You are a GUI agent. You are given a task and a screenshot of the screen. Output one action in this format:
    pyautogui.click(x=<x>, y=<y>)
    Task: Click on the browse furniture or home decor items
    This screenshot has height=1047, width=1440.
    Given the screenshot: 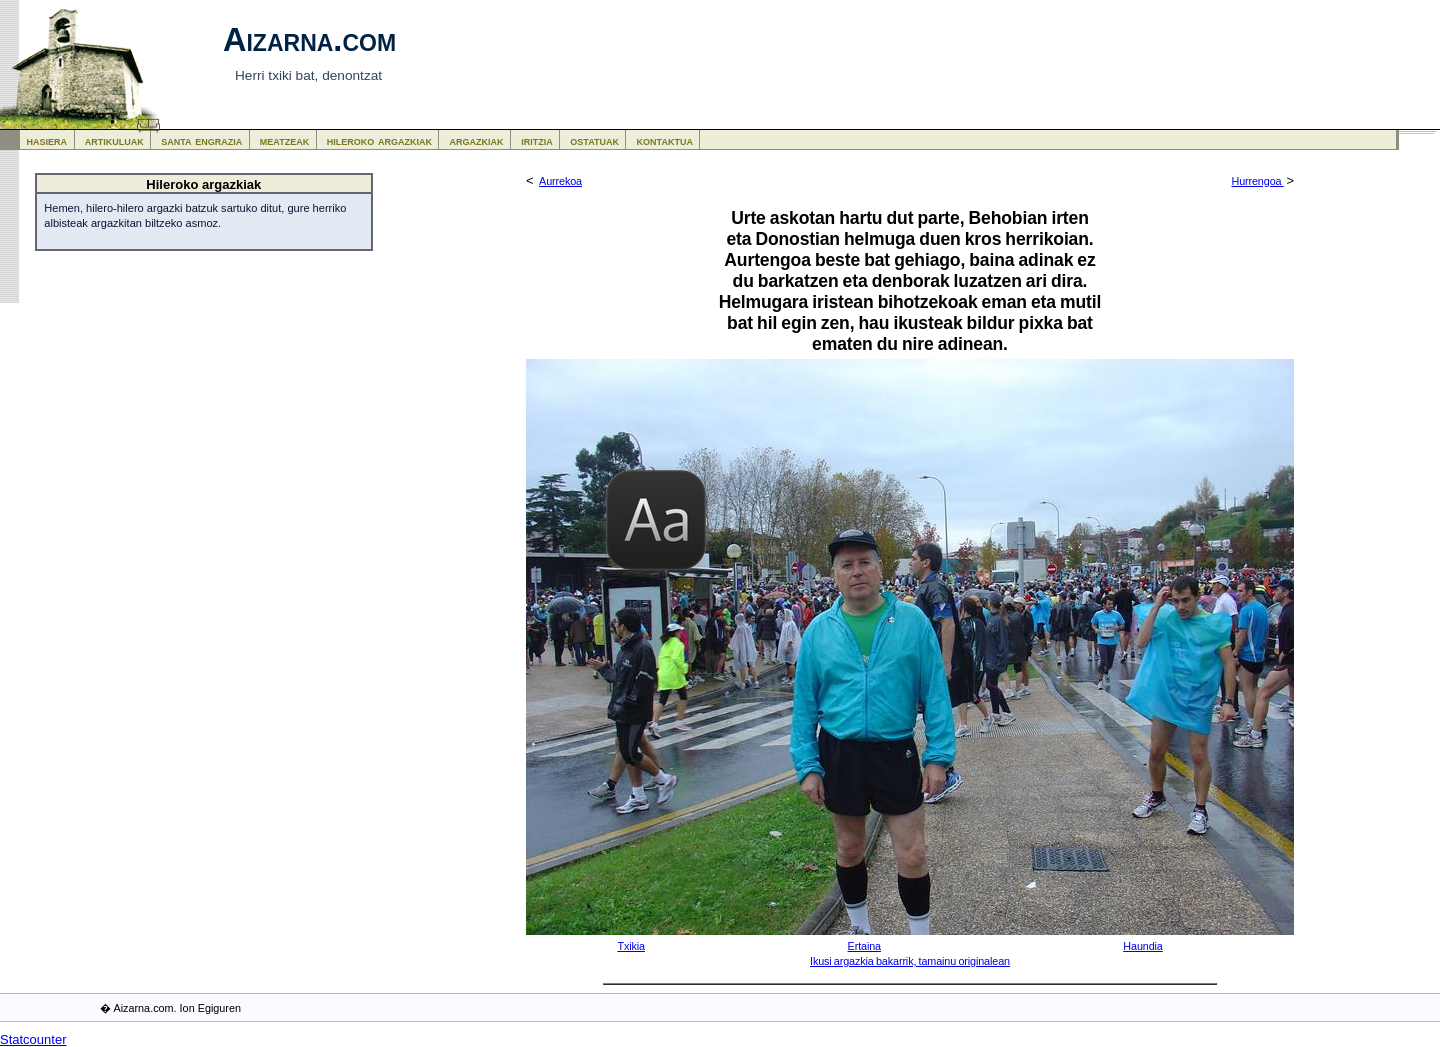 What is the action you would take?
    pyautogui.click(x=148, y=125)
    